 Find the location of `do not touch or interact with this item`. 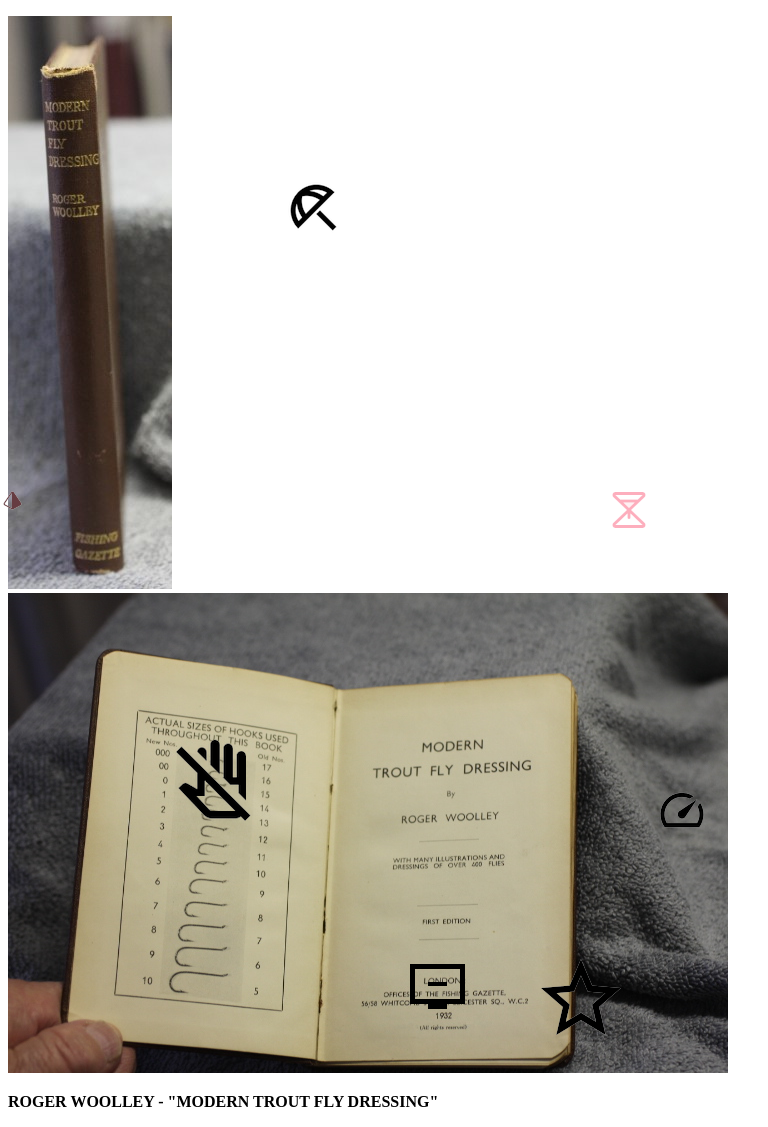

do not touch or interact with this item is located at coordinates (216, 781).